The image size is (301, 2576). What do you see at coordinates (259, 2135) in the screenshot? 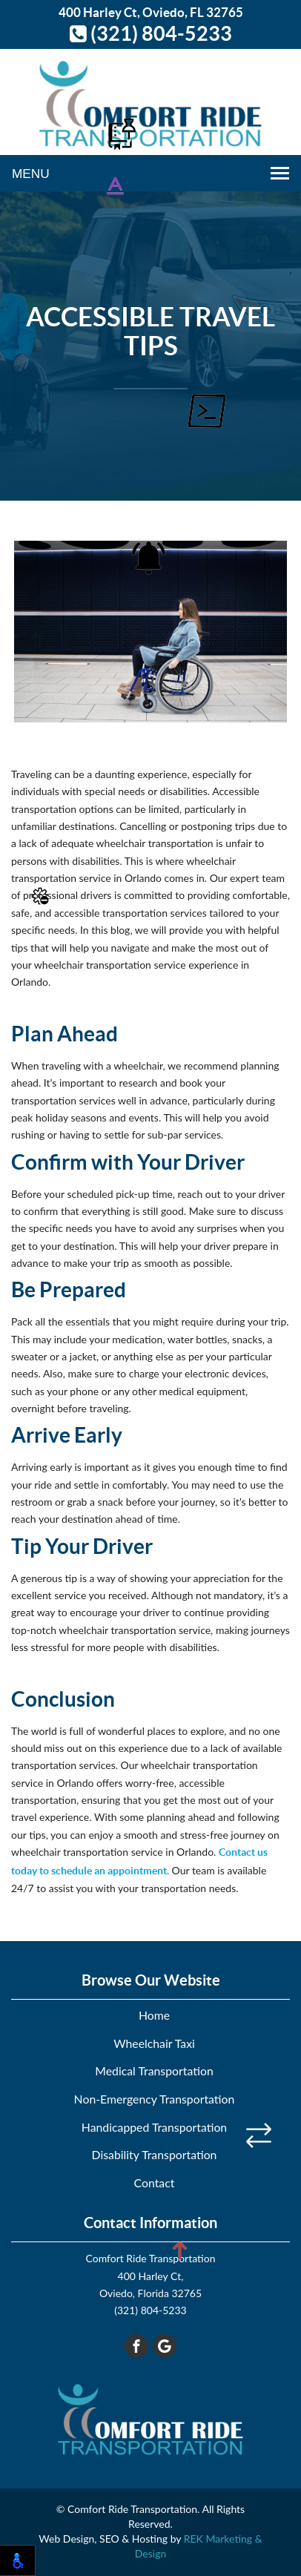
I see `swap or exchange items` at bounding box center [259, 2135].